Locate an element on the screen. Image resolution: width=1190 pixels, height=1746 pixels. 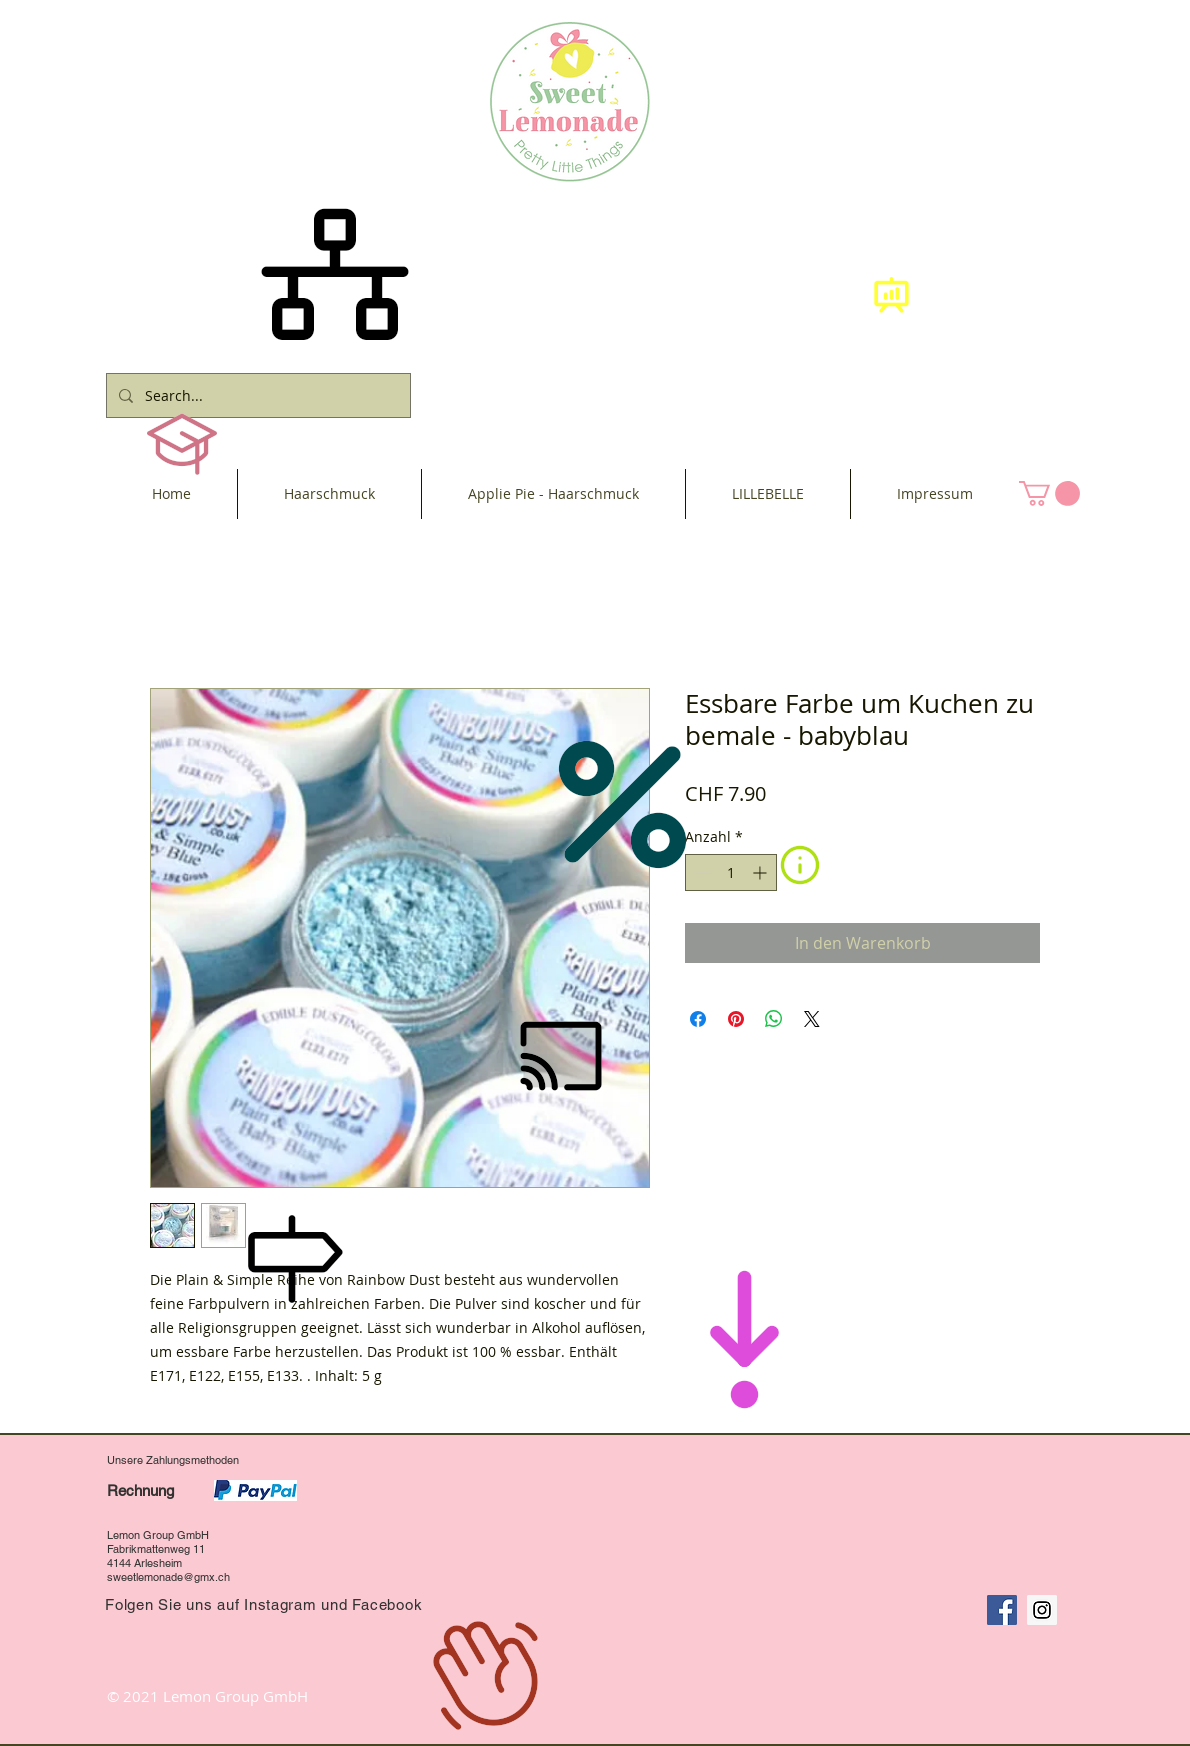
view network connections is located at coordinates (335, 277).